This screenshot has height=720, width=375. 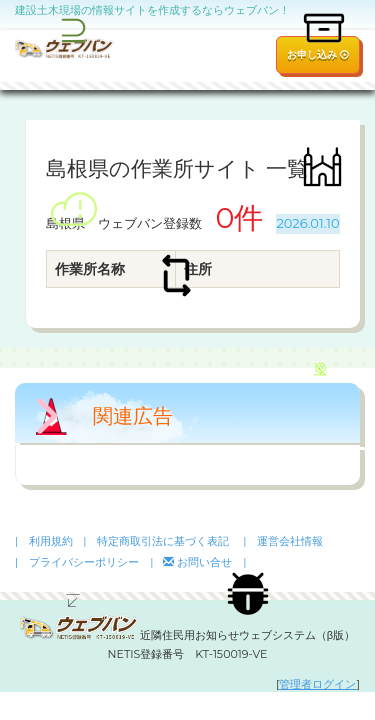 I want to click on cloud storage warning or issue detected, so click(x=74, y=209).